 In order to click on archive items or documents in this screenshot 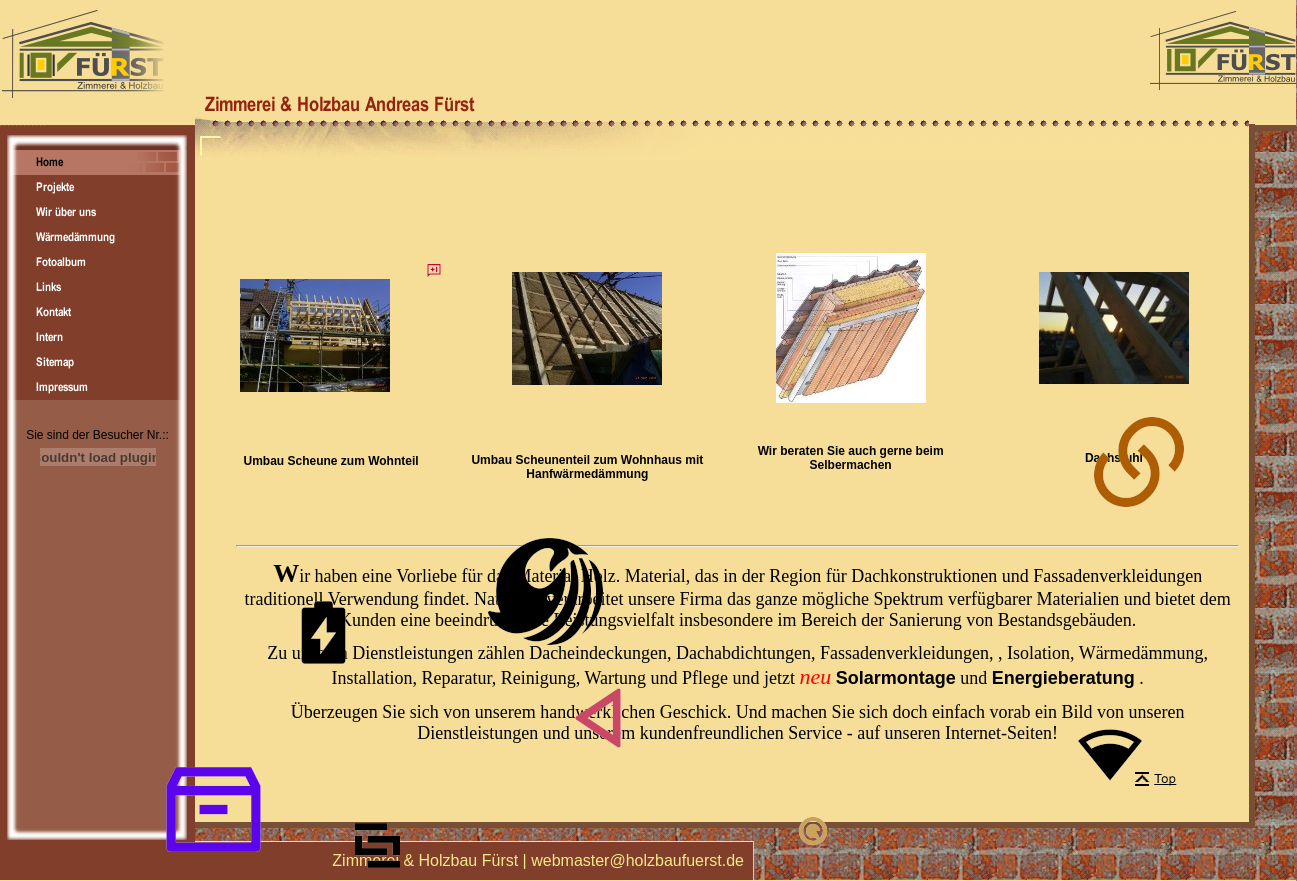, I will do `click(213, 809)`.